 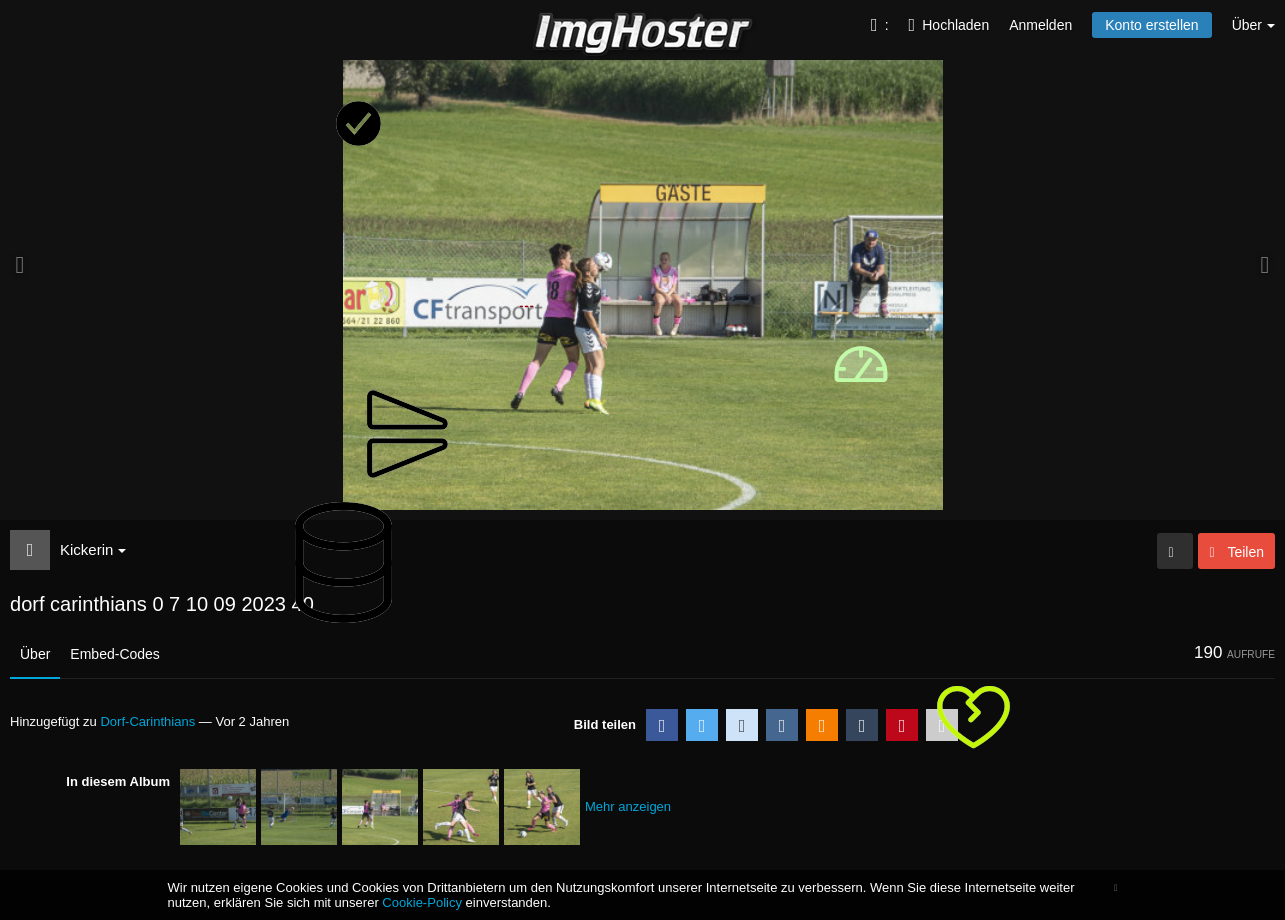 I want to click on remove from favorites, so click(x=973, y=714).